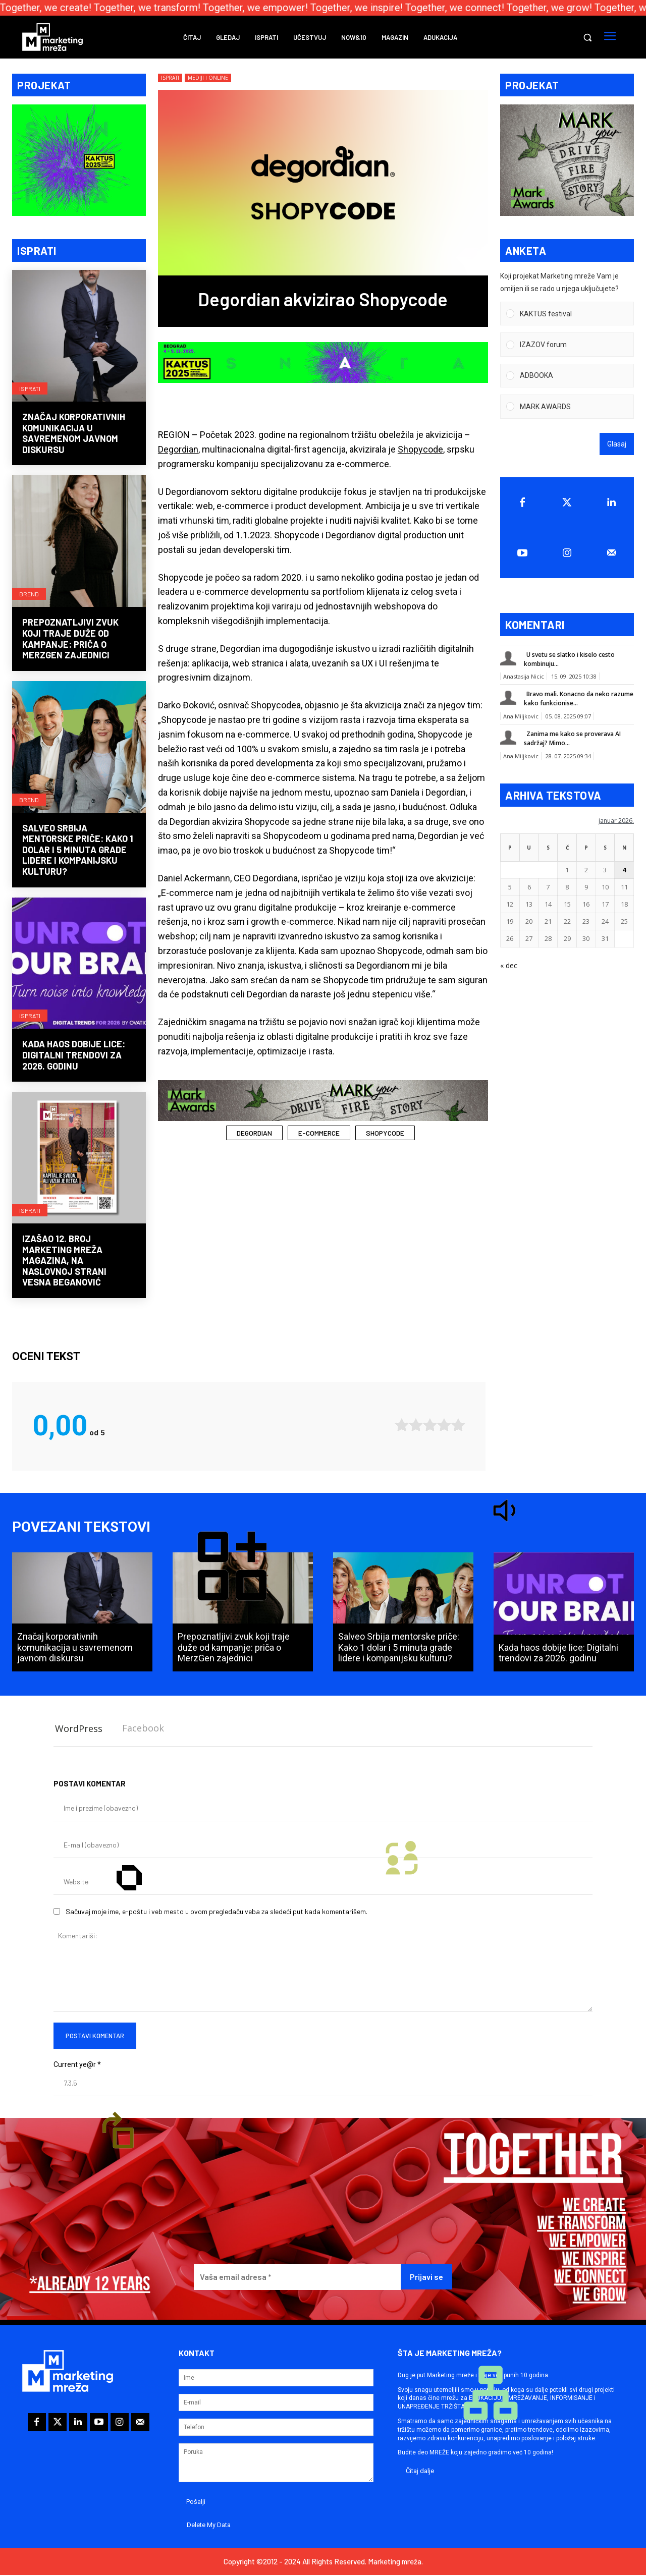 Image resolution: width=646 pixels, height=2576 pixels. Describe the element at coordinates (504, 1510) in the screenshot. I see `decrease audio volume` at that location.